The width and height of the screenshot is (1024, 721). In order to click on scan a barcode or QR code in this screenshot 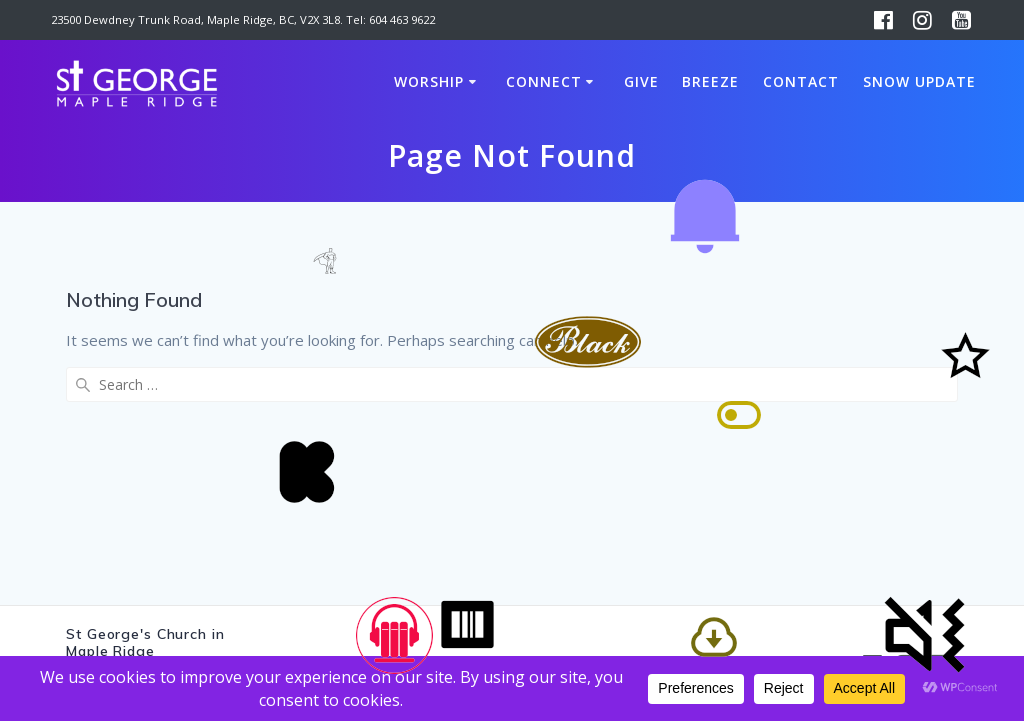, I will do `click(467, 624)`.